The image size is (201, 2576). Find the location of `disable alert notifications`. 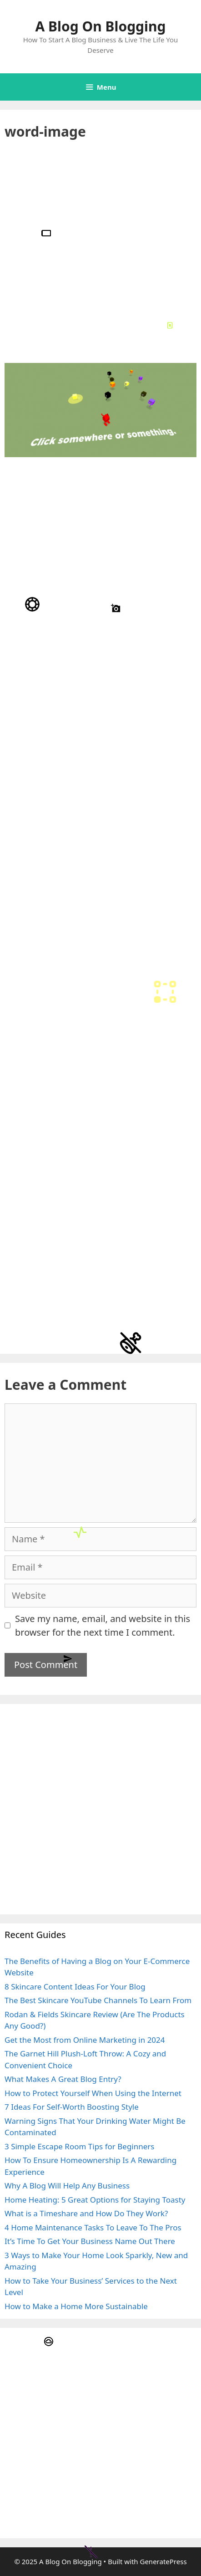

disable alert notifications is located at coordinates (91, 2552).